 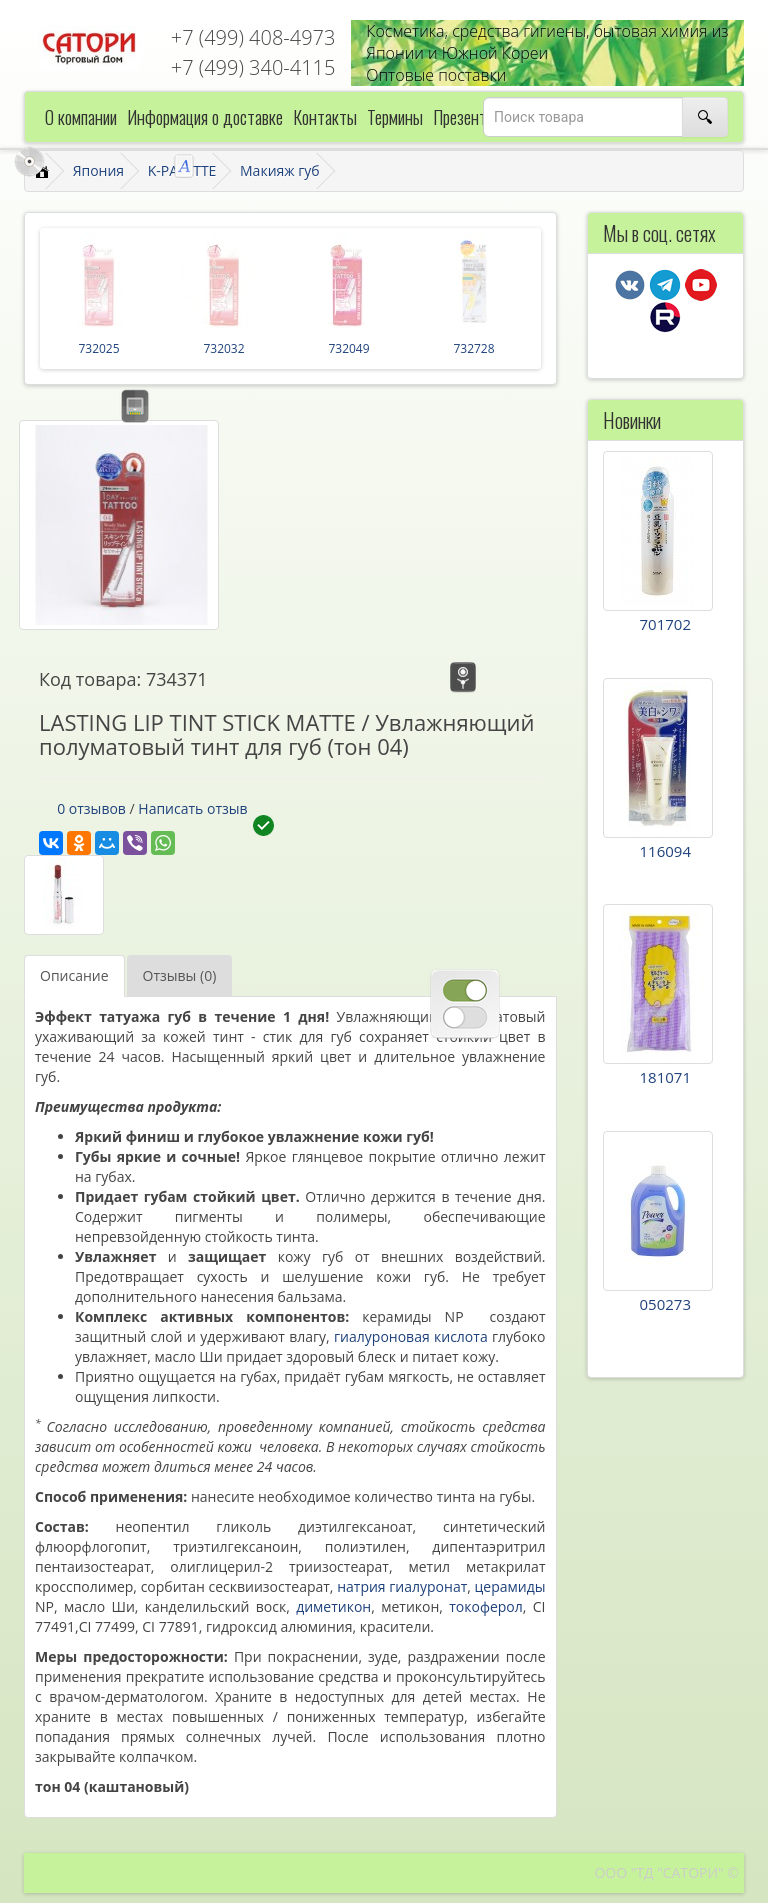 What do you see at coordinates (29, 161) in the screenshot?
I see `access CD/DVD drive contents` at bounding box center [29, 161].